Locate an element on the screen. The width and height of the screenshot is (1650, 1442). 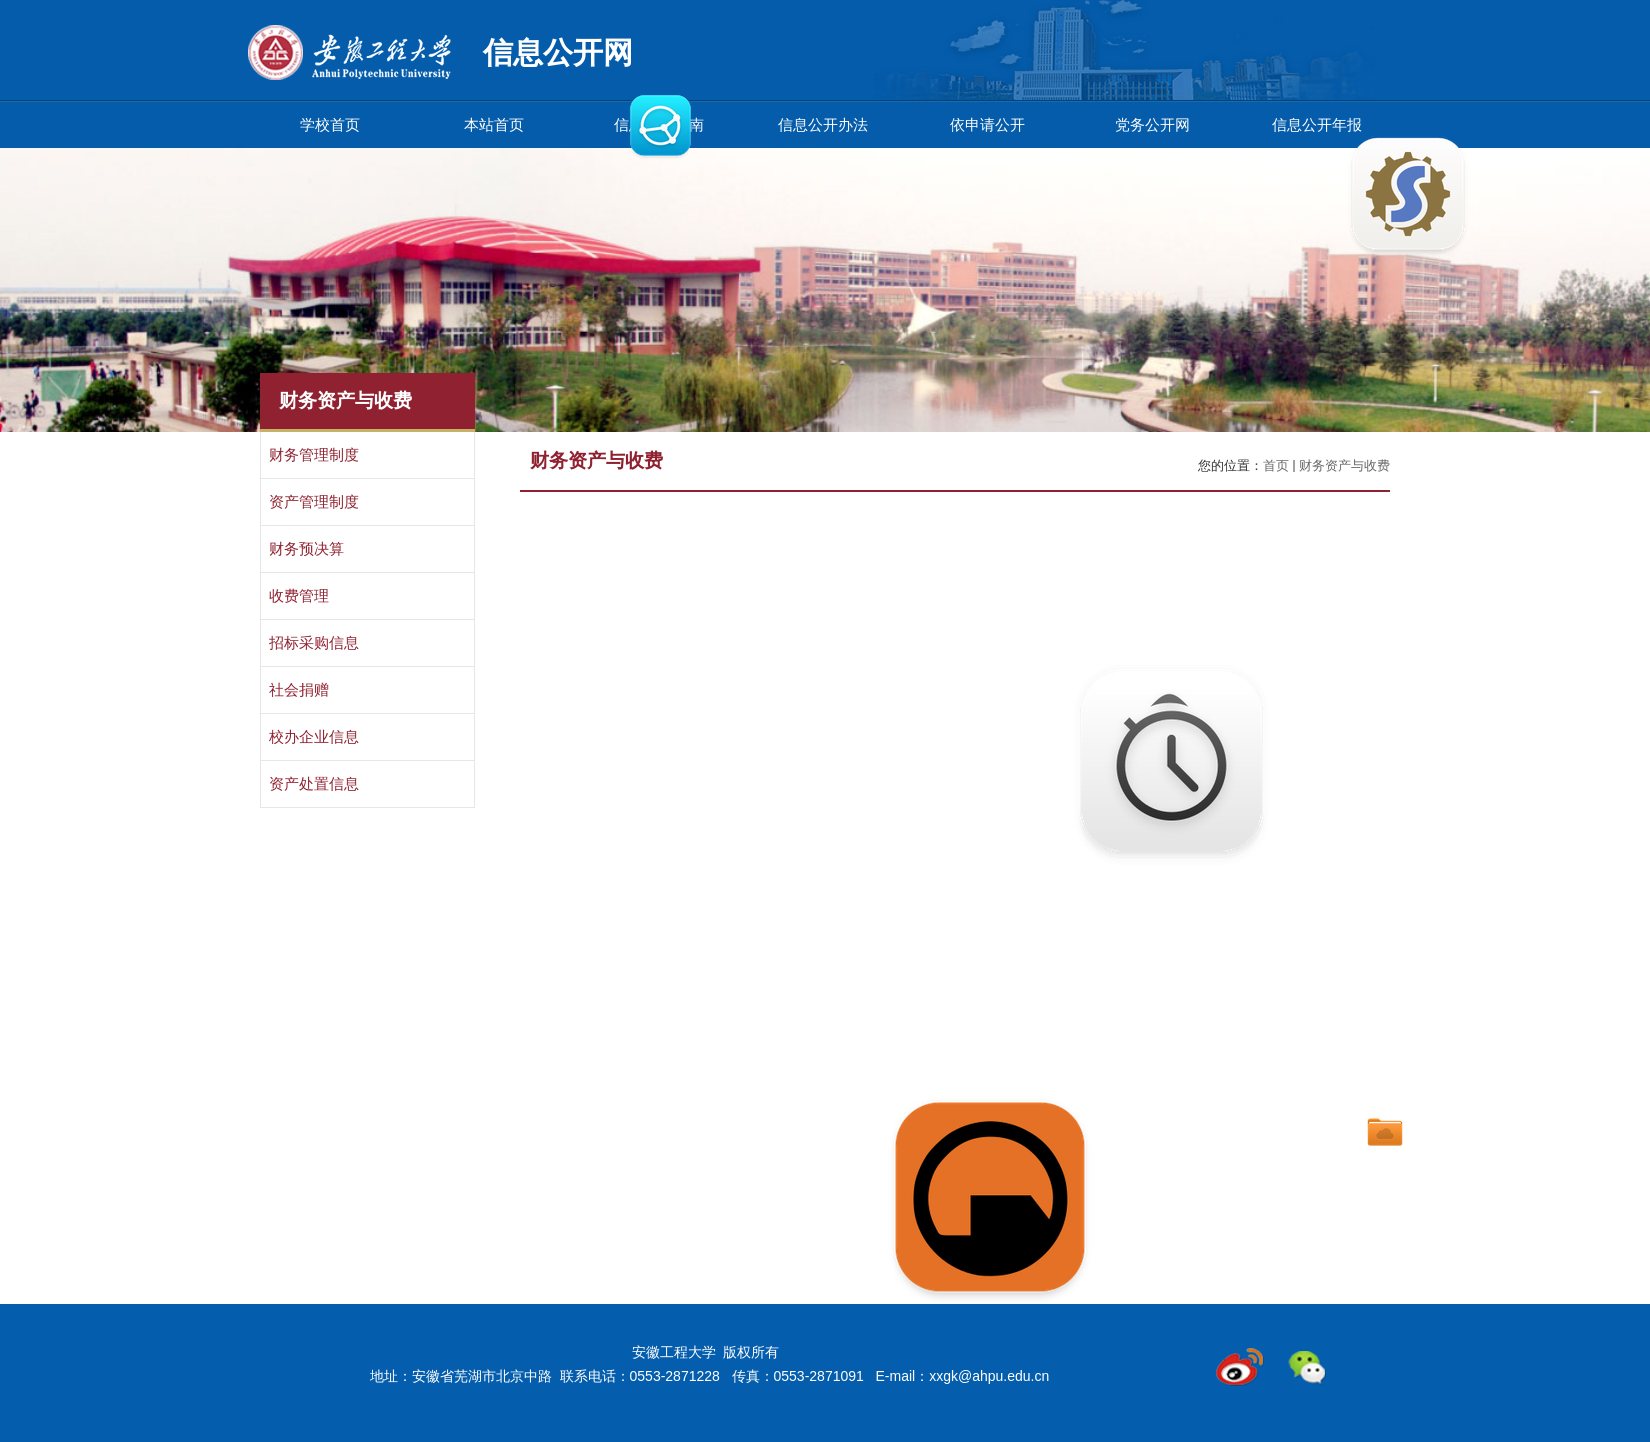
open syncthing file synchronization app is located at coordinates (660, 125).